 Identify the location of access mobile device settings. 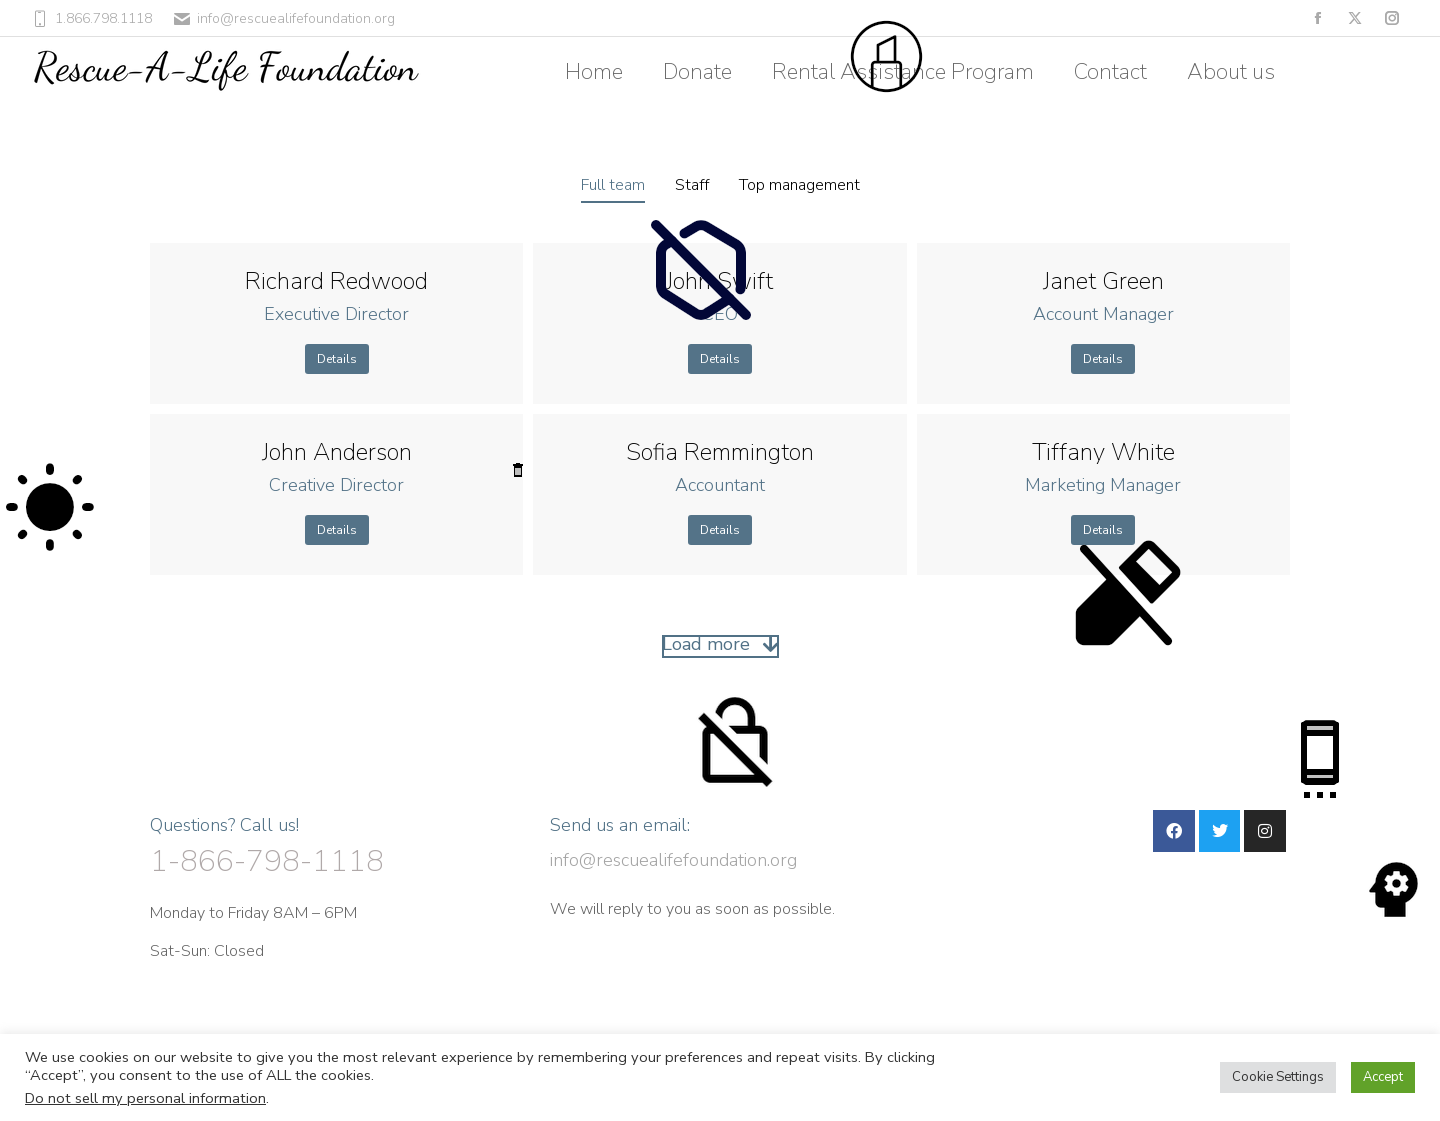
(1320, 759).